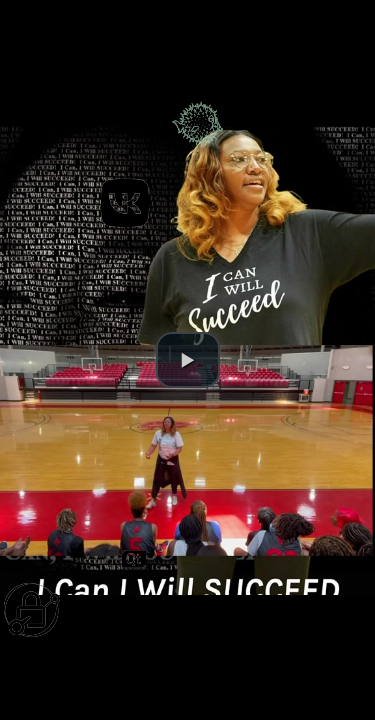  Describe the element at coordinates (125, 203) in the screenshot. I see `open the VK social network app` at that location.